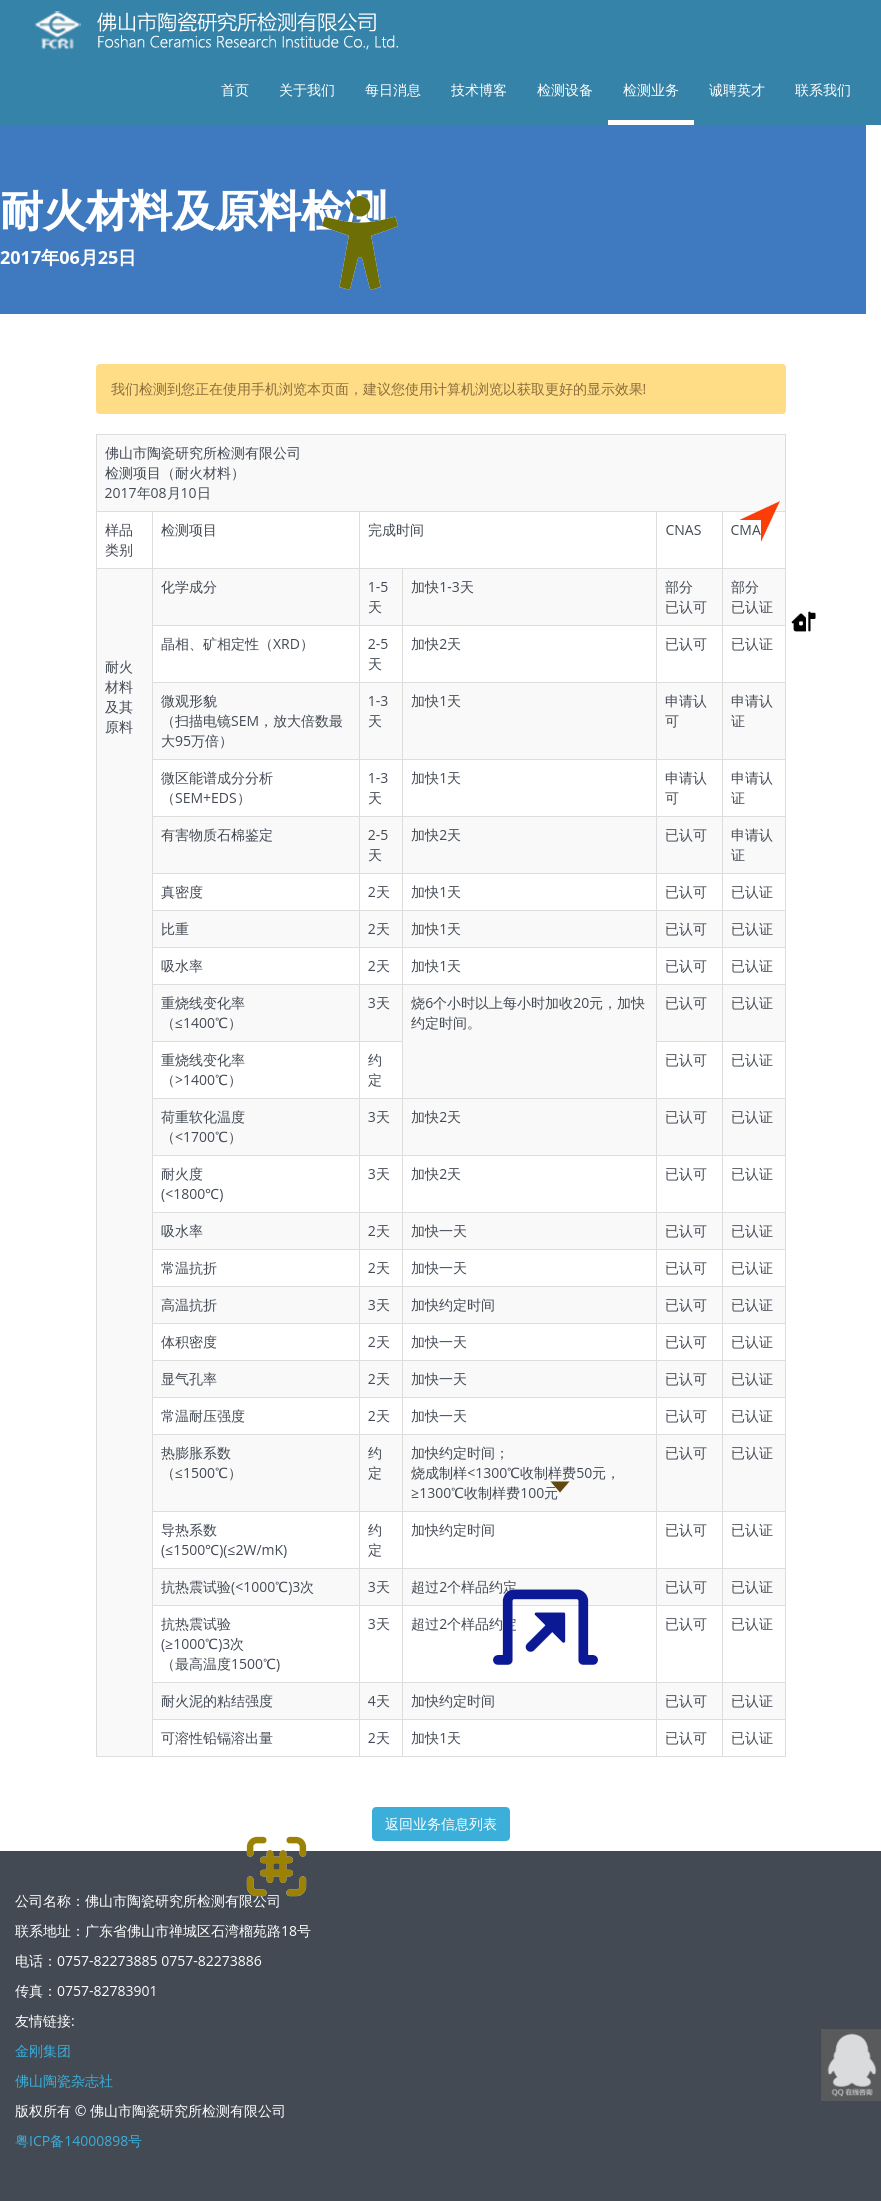 The height and width of the screenshot is (2201, 881). Describe the element at coordinates (803, 621) in the screenshot. I see `view your home address or primary location` at that location.